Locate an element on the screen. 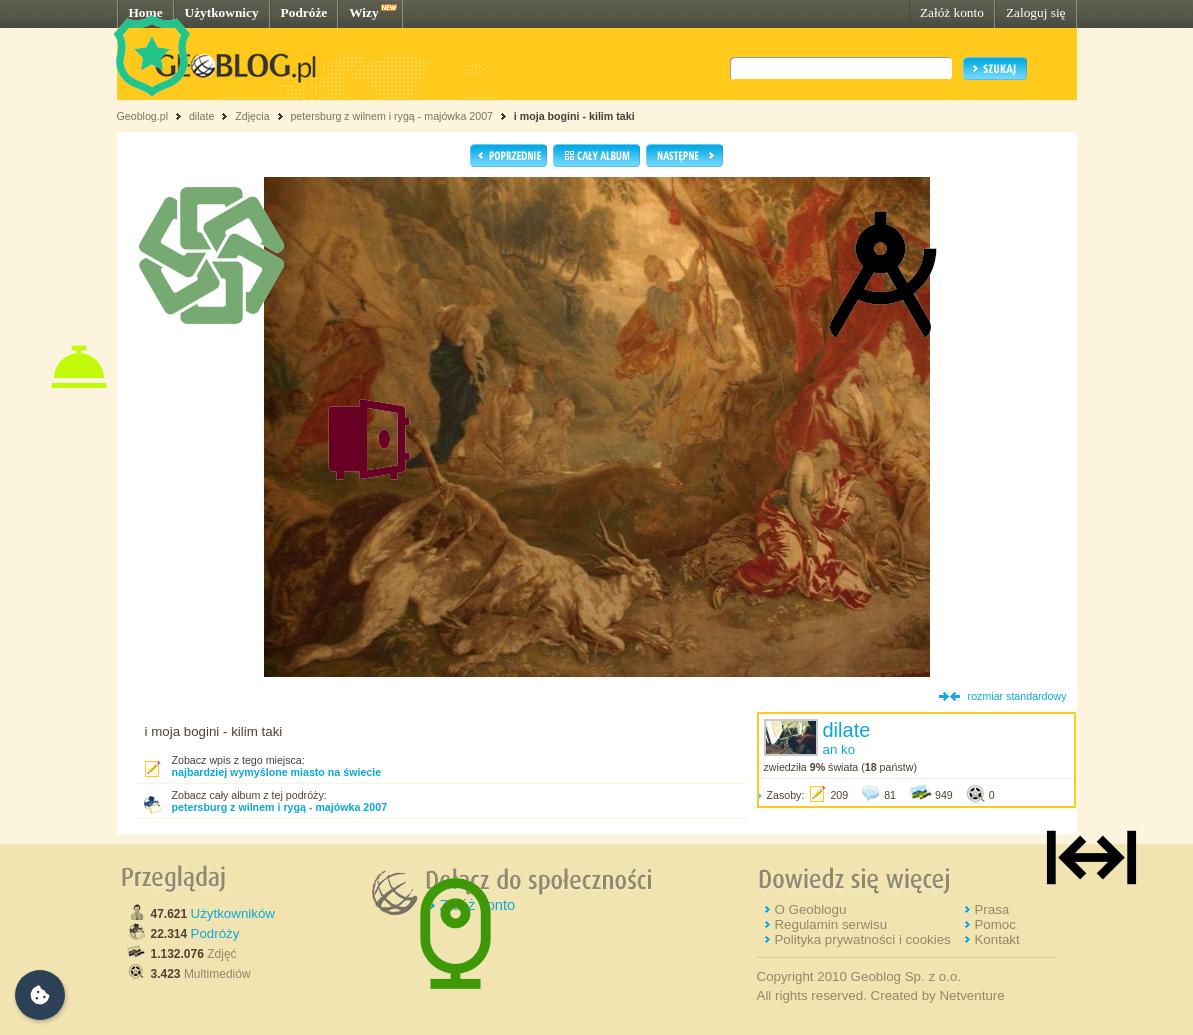  access precision drawing or design tools is located at coordinates (880, 273).